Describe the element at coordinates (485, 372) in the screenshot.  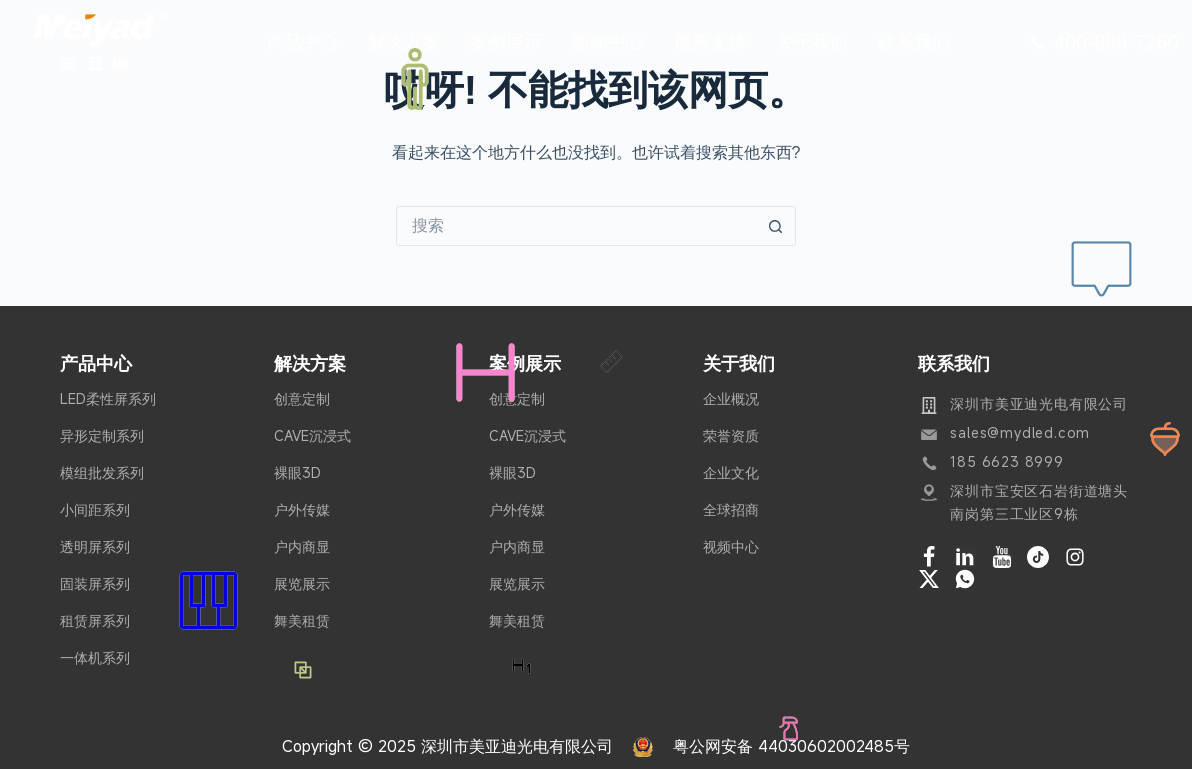
I see `apply heading text formatting` at that location.